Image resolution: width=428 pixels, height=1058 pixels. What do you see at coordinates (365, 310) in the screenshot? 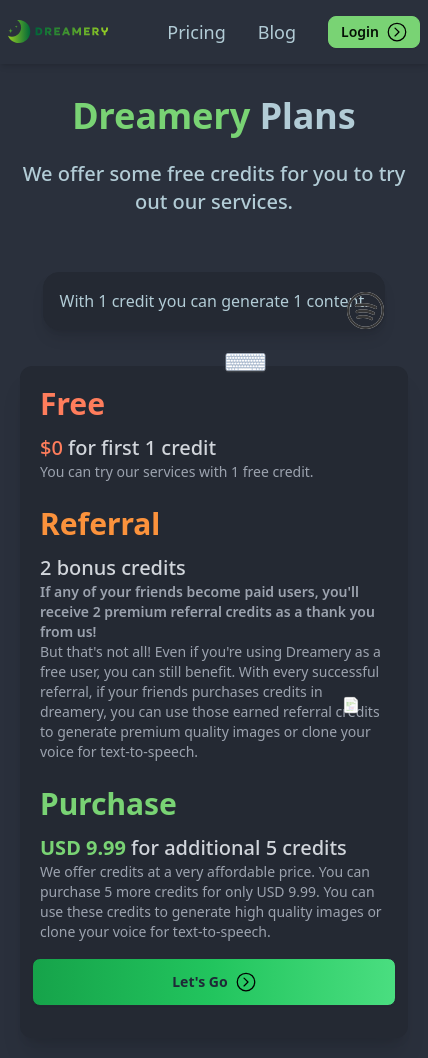
I see `open spotify` at bounding box center [365, 310].